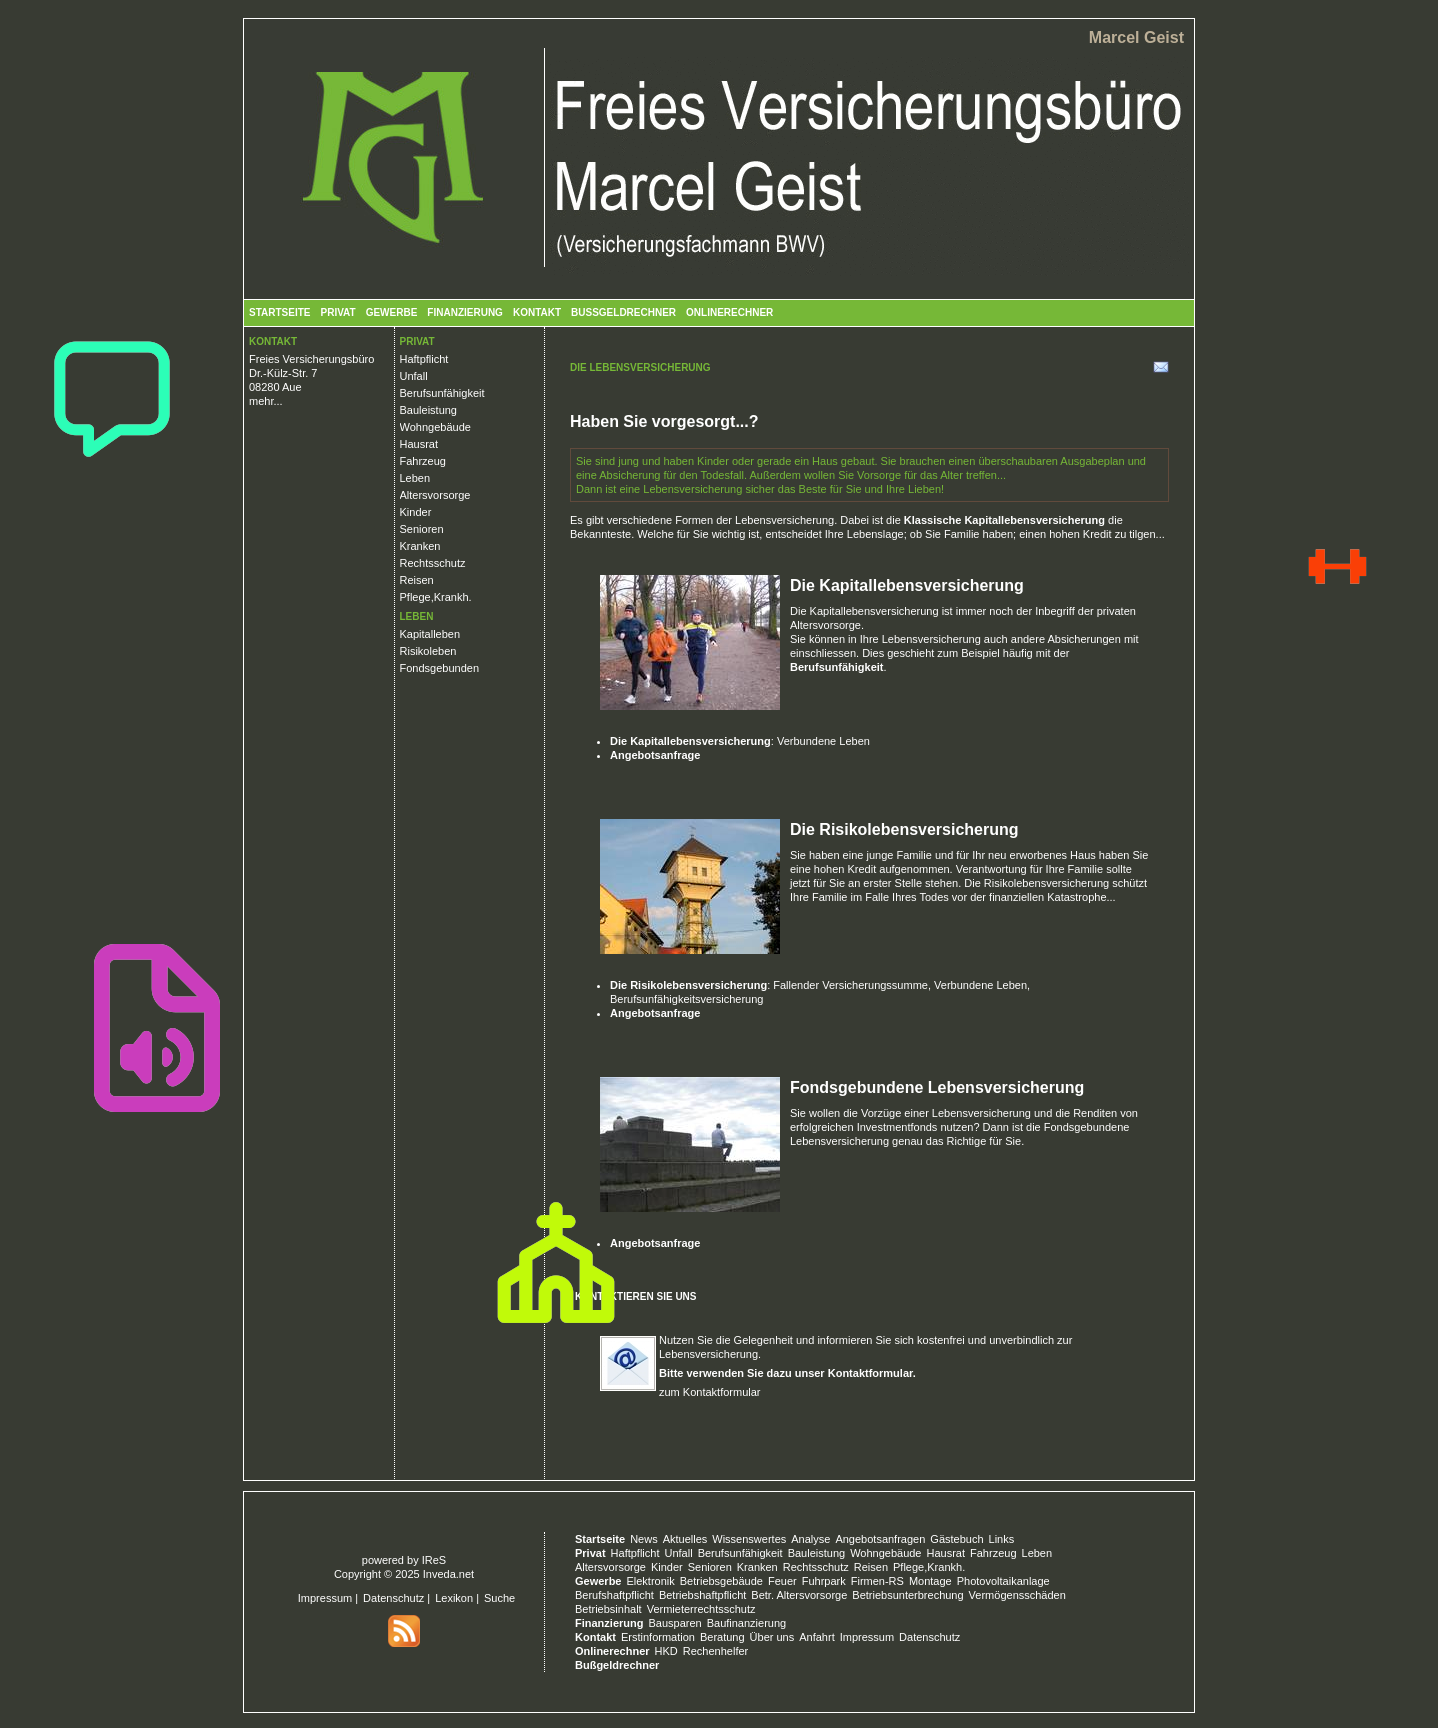 Image resolution: width=1438 pixels, height=1728 pixels. I want to click on view nearby churches or places of worship, so click(556, 1269).